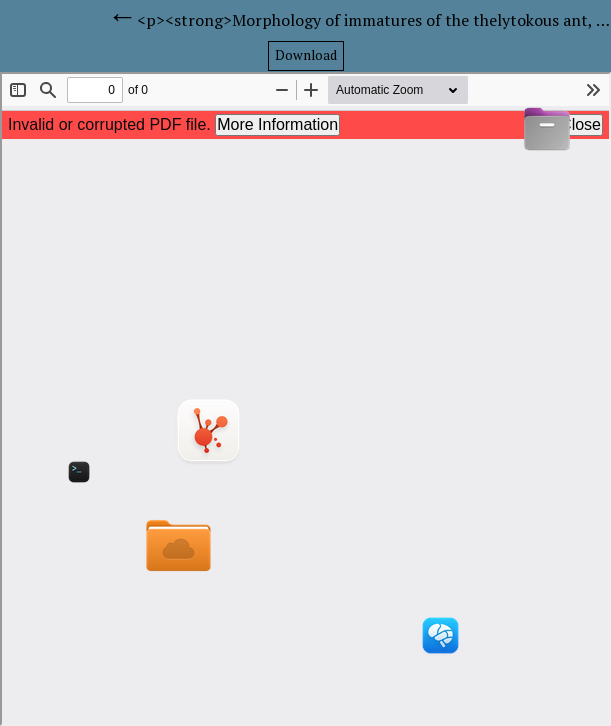 The height and width of the screenshot is (726, 611). I want to click on open terminal application, so click(79, 472).